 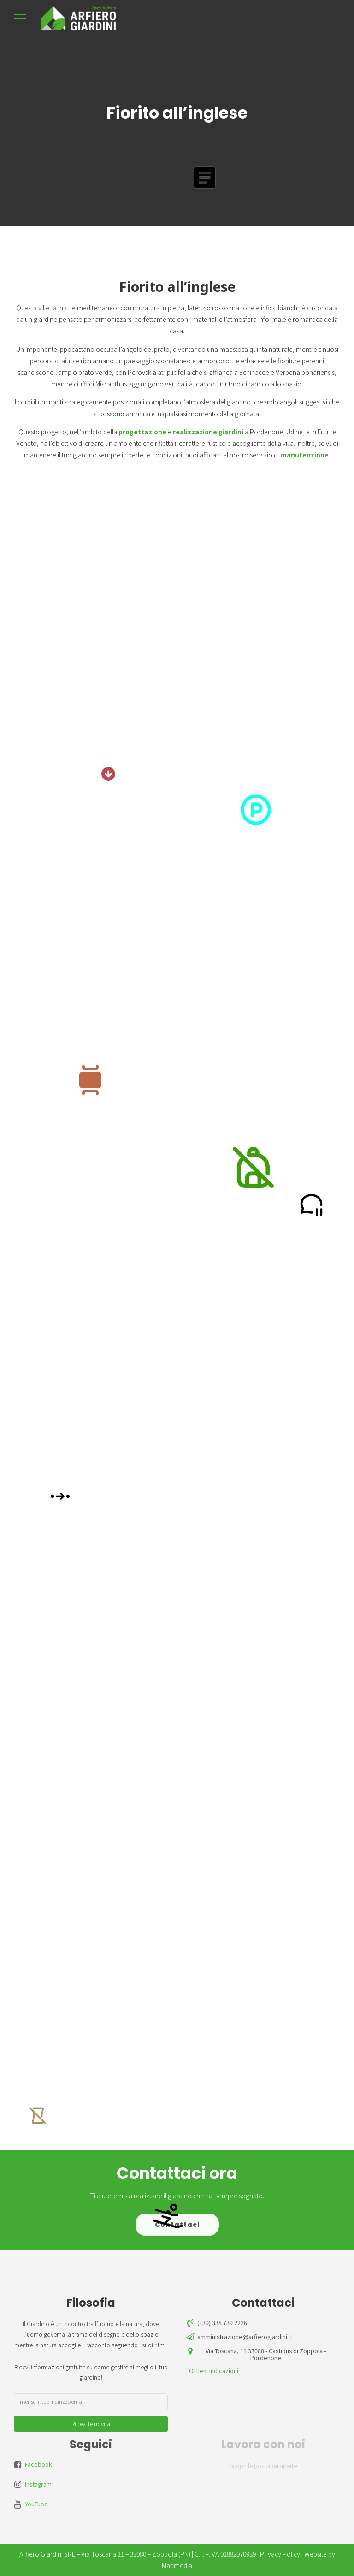 I want to click on no backpack allowed, so click(x=253, y=1167).